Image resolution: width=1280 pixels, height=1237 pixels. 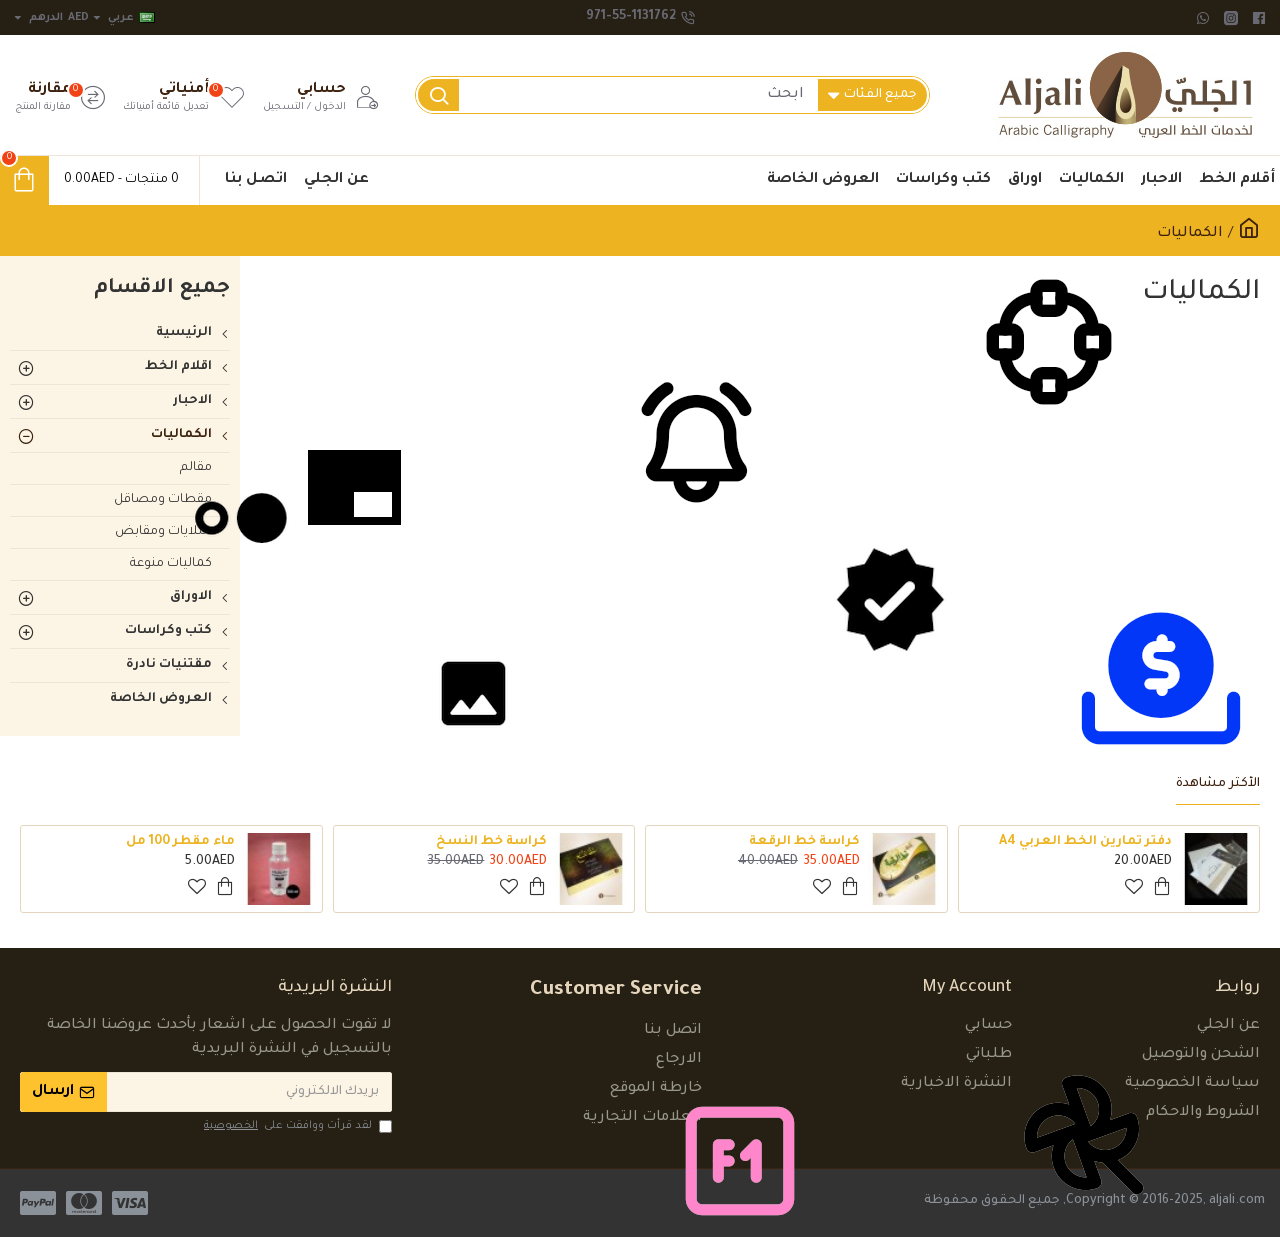 What do you see at coordinates (354, 487) in the screenshot?
I see `add a branding watermark to video content` at bounding box center [354, 487].